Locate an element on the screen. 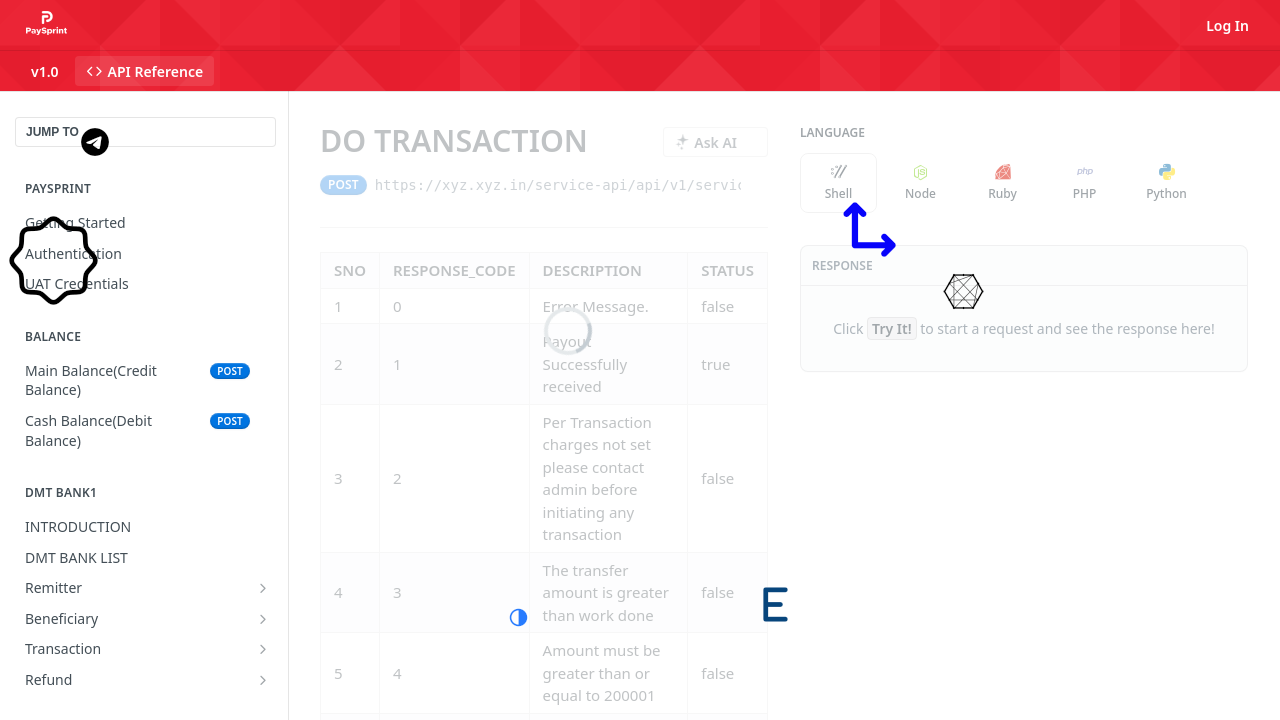 This screenshot has width=1280, height=720. open Telegram messaging app is located at coordinates (95, 142).